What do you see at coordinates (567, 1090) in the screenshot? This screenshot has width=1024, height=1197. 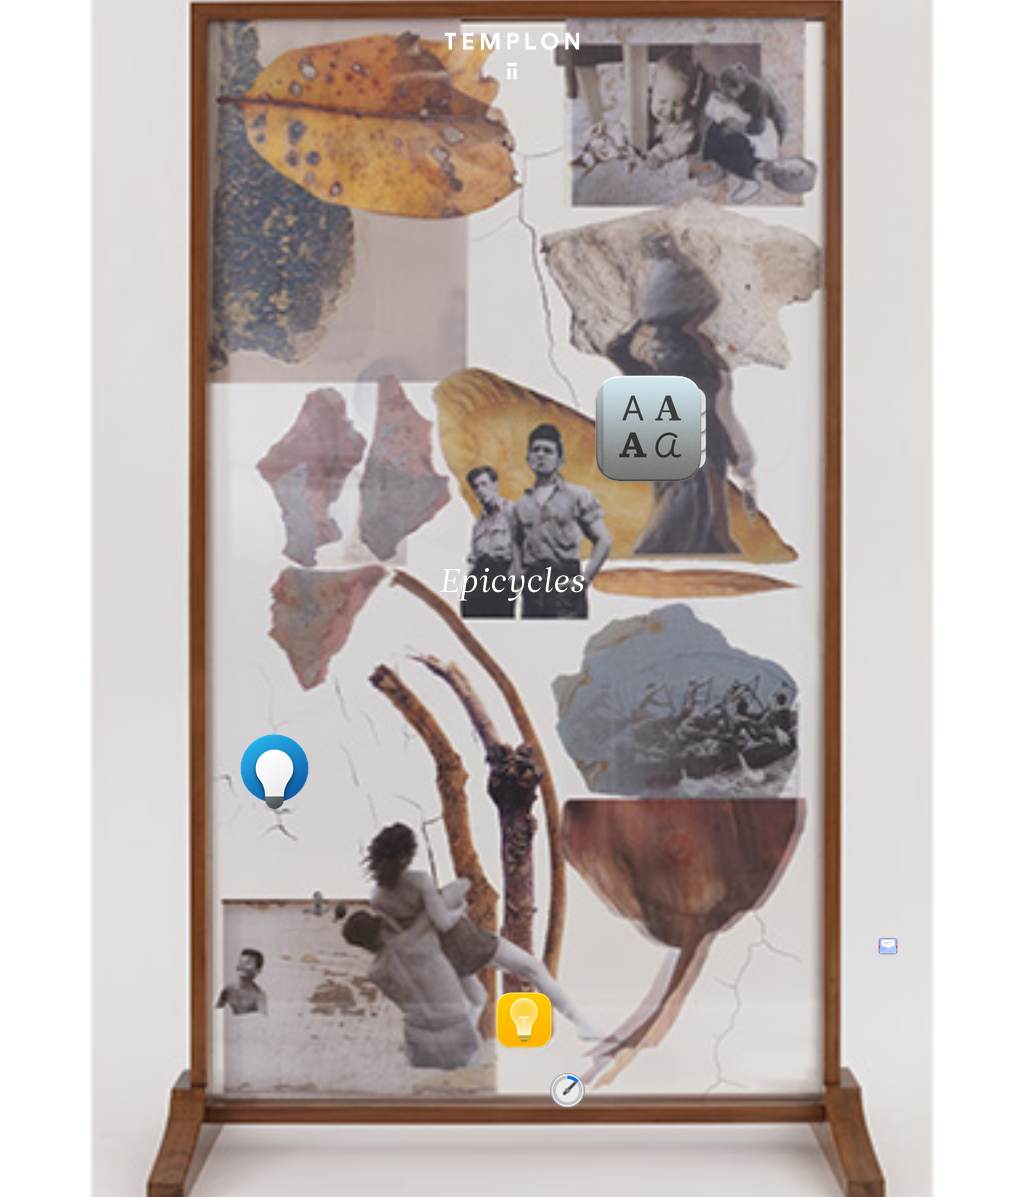 I see `open sysprof system profiler` at bounding box center [567, 1090].